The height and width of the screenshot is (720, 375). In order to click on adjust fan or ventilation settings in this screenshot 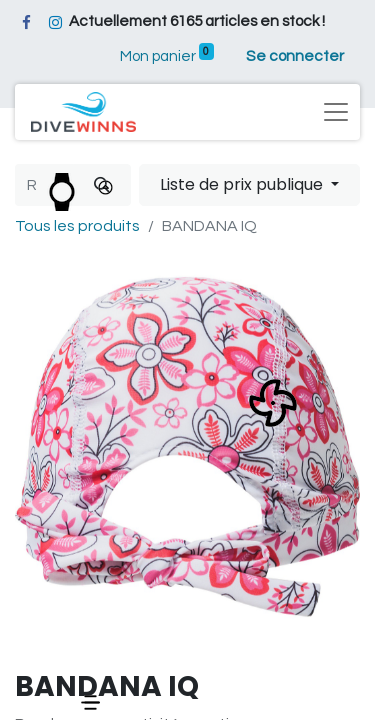, I will do `click(273, 403)`.